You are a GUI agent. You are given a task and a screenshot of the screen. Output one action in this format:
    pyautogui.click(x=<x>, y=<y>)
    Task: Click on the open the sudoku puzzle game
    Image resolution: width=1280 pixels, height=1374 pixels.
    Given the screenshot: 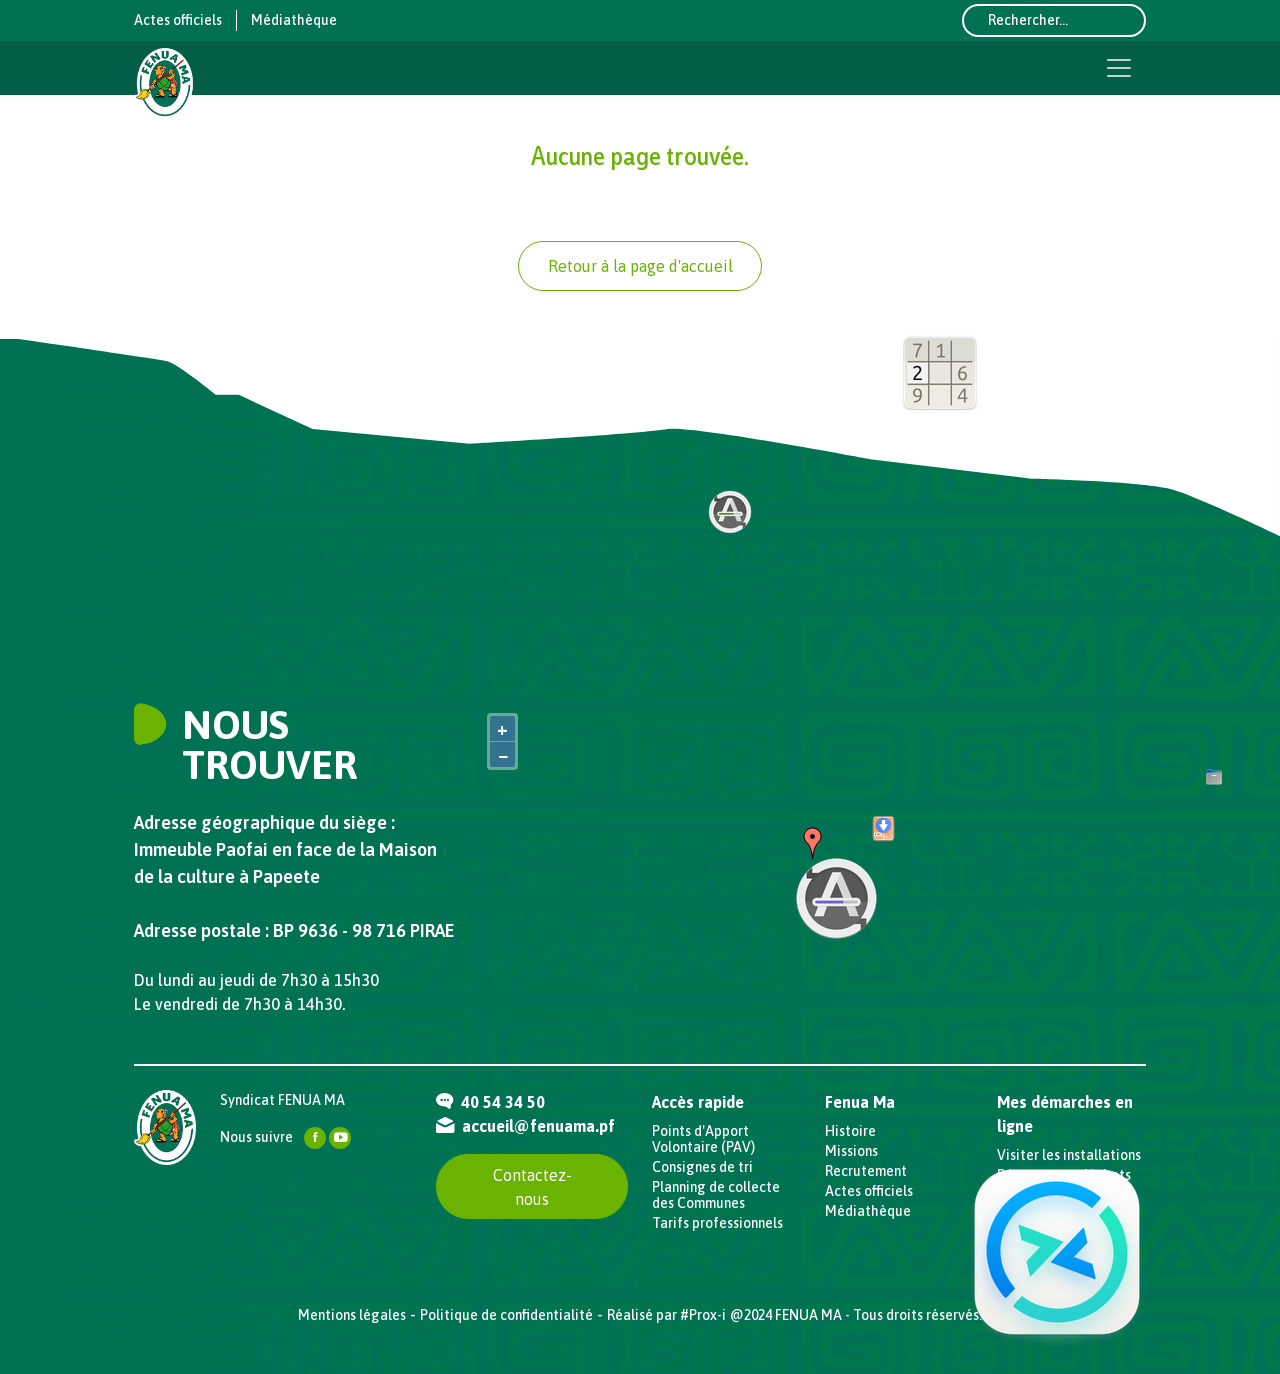 What is the action you would take?
    pyautogui.click(x=940, y=373)
    